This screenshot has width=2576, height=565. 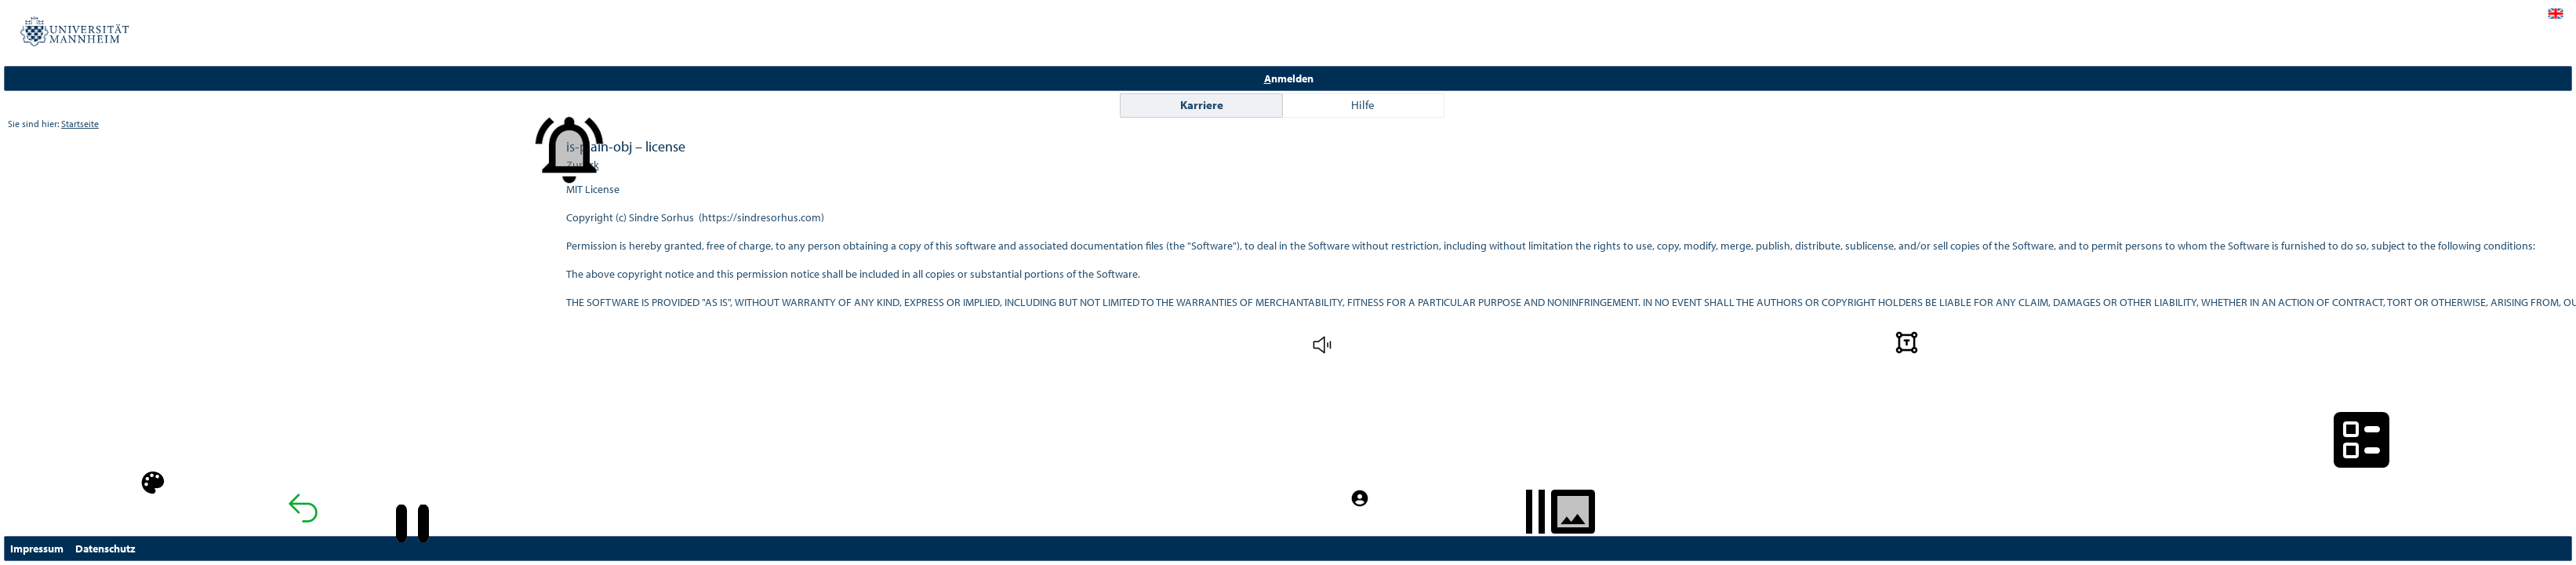 What do you see at coordinates (1560, 512) in the screenshot?
I see `enable burst mode for rapid photo capture` at bounding box center [1560, 512].